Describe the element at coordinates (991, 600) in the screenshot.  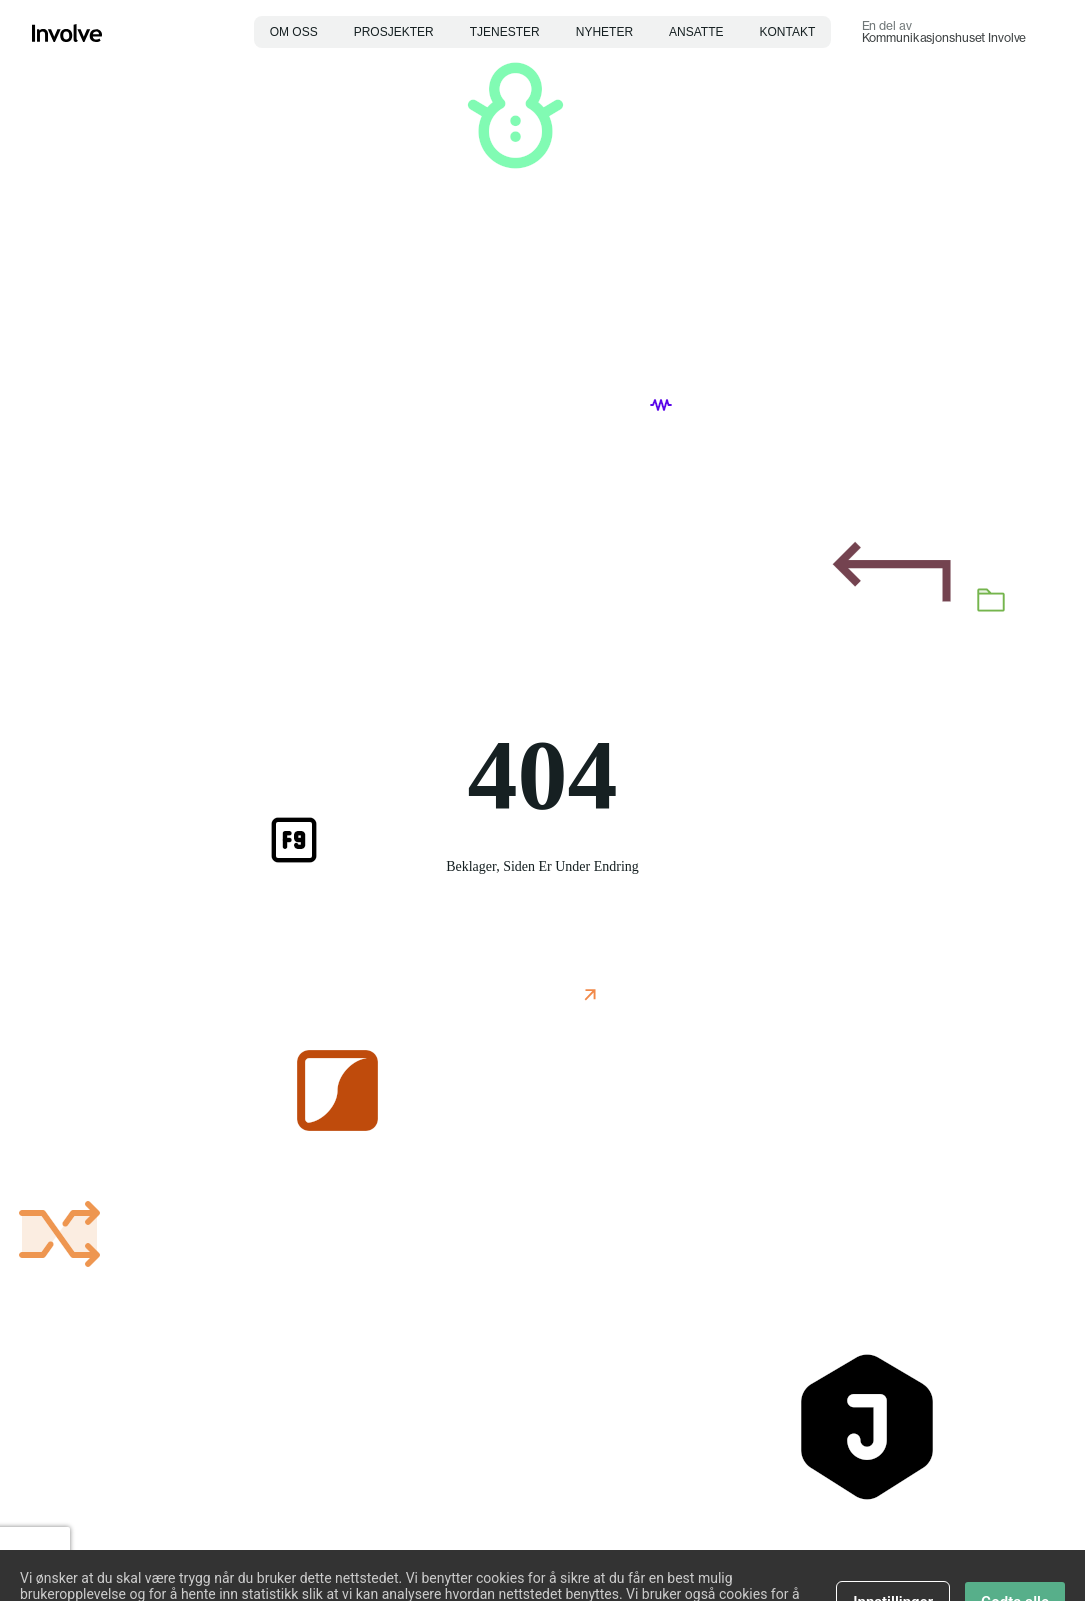
I see `open folder to view files` at that location.